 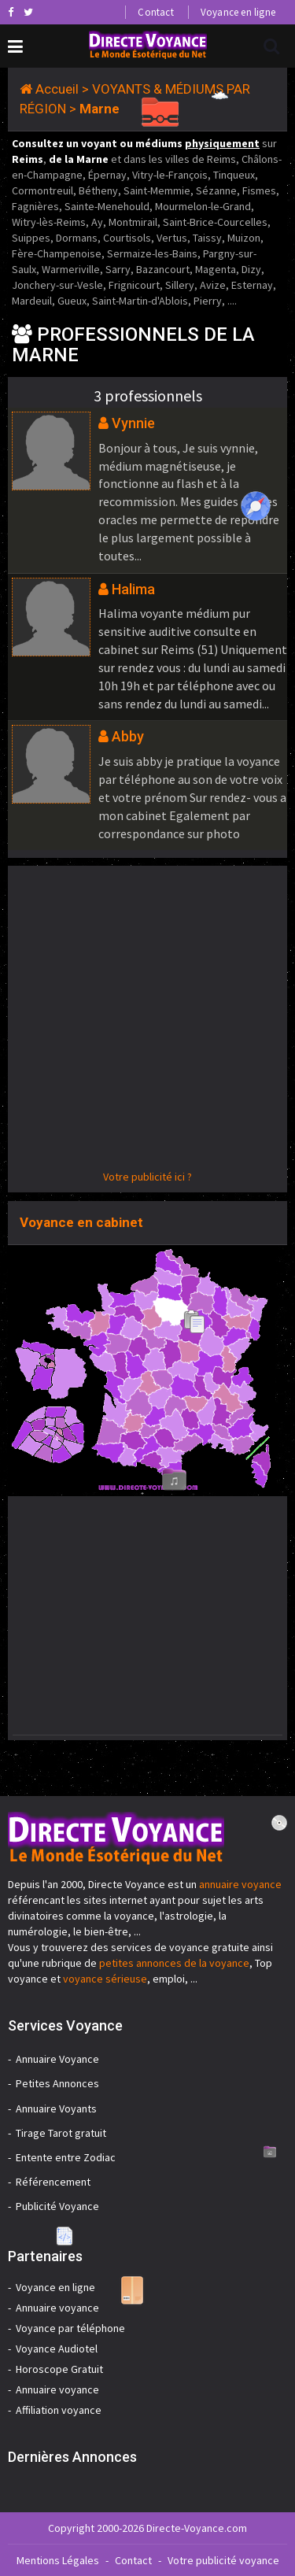 What do you see at coordinates (132, 2290) in the screenshot?
I see `a software package or archive file` at bounding box center [132, 2290].